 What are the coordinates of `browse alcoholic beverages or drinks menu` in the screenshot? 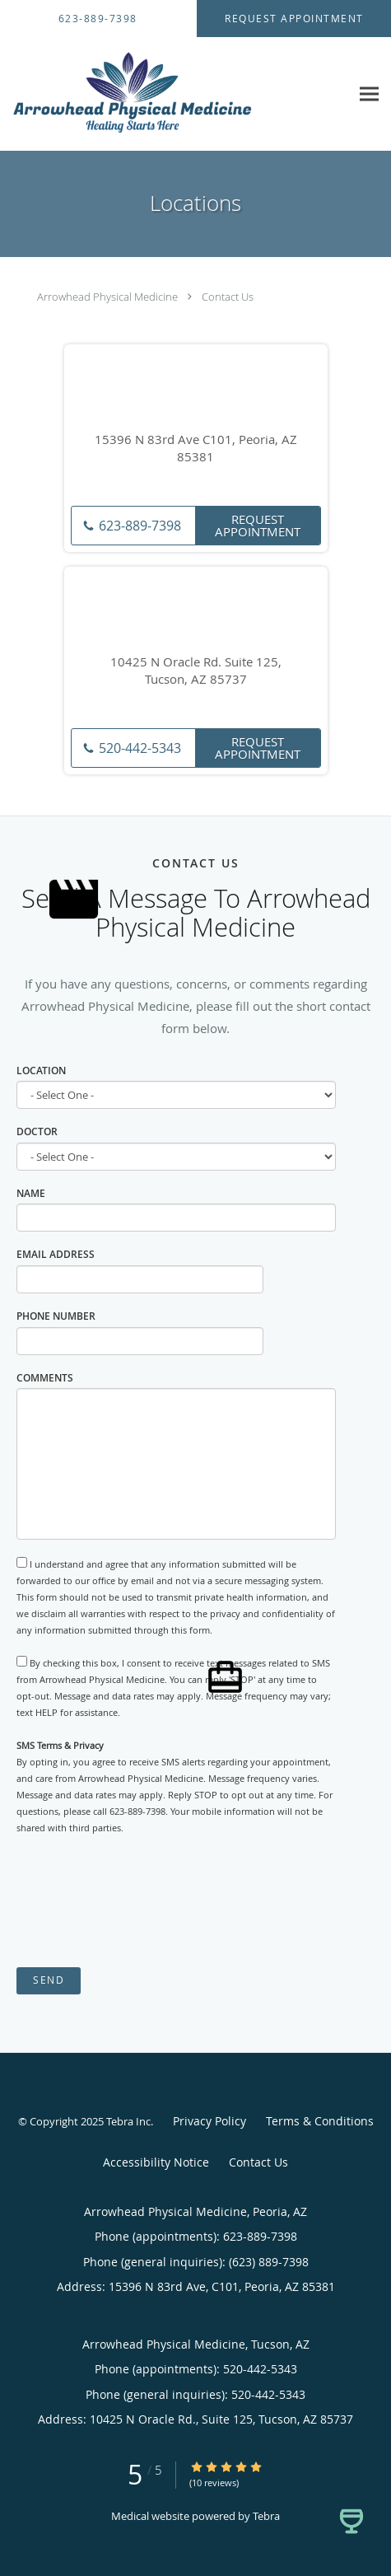 It's located at (351, 2521).